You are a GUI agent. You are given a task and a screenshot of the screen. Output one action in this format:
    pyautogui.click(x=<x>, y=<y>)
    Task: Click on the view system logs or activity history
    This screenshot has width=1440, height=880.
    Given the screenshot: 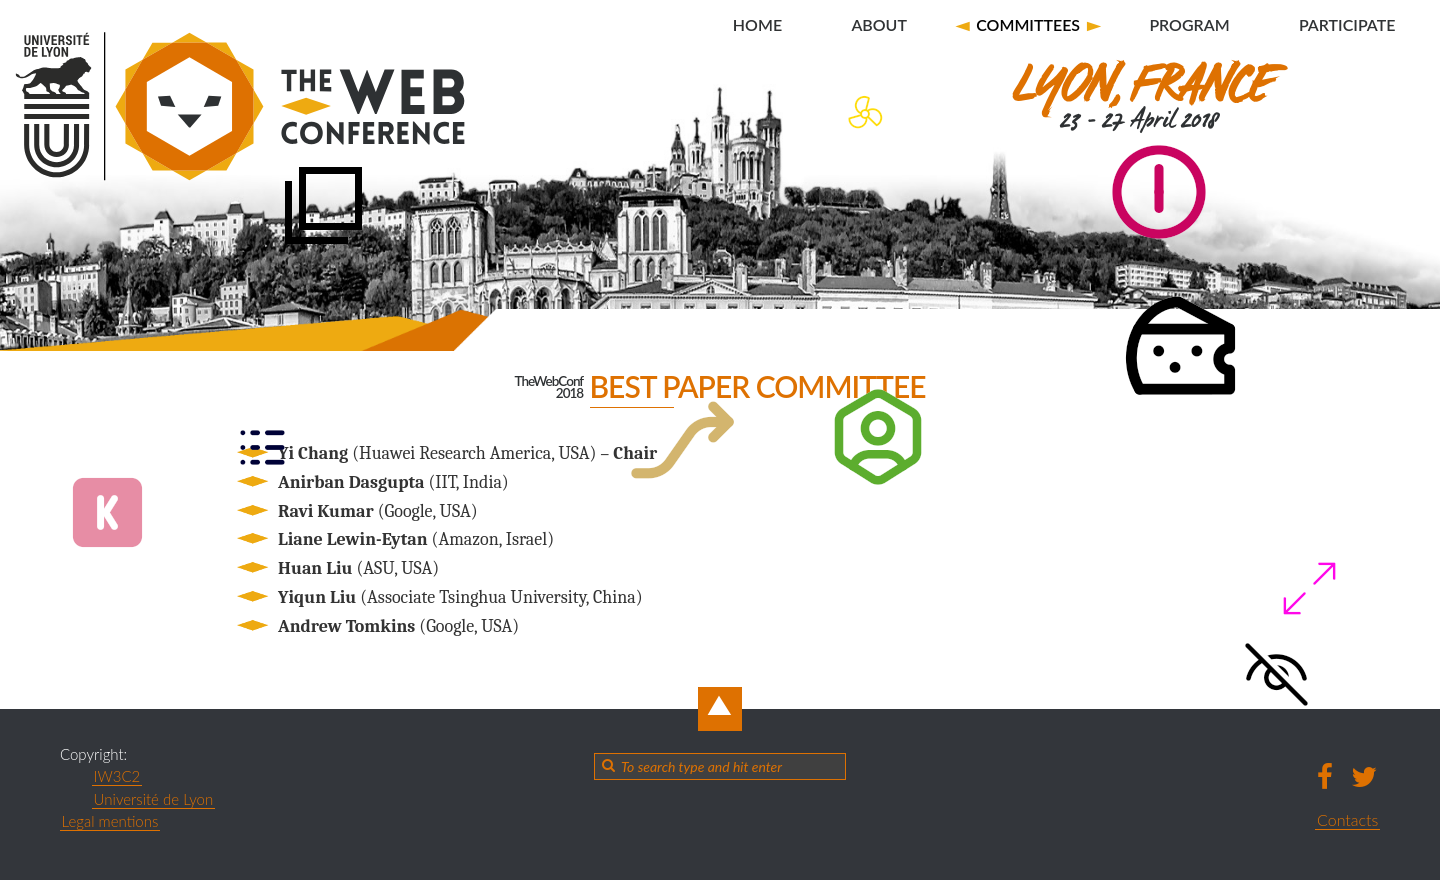 What is the action you would take?
    pyautogui.click(x=262, y=447)
    